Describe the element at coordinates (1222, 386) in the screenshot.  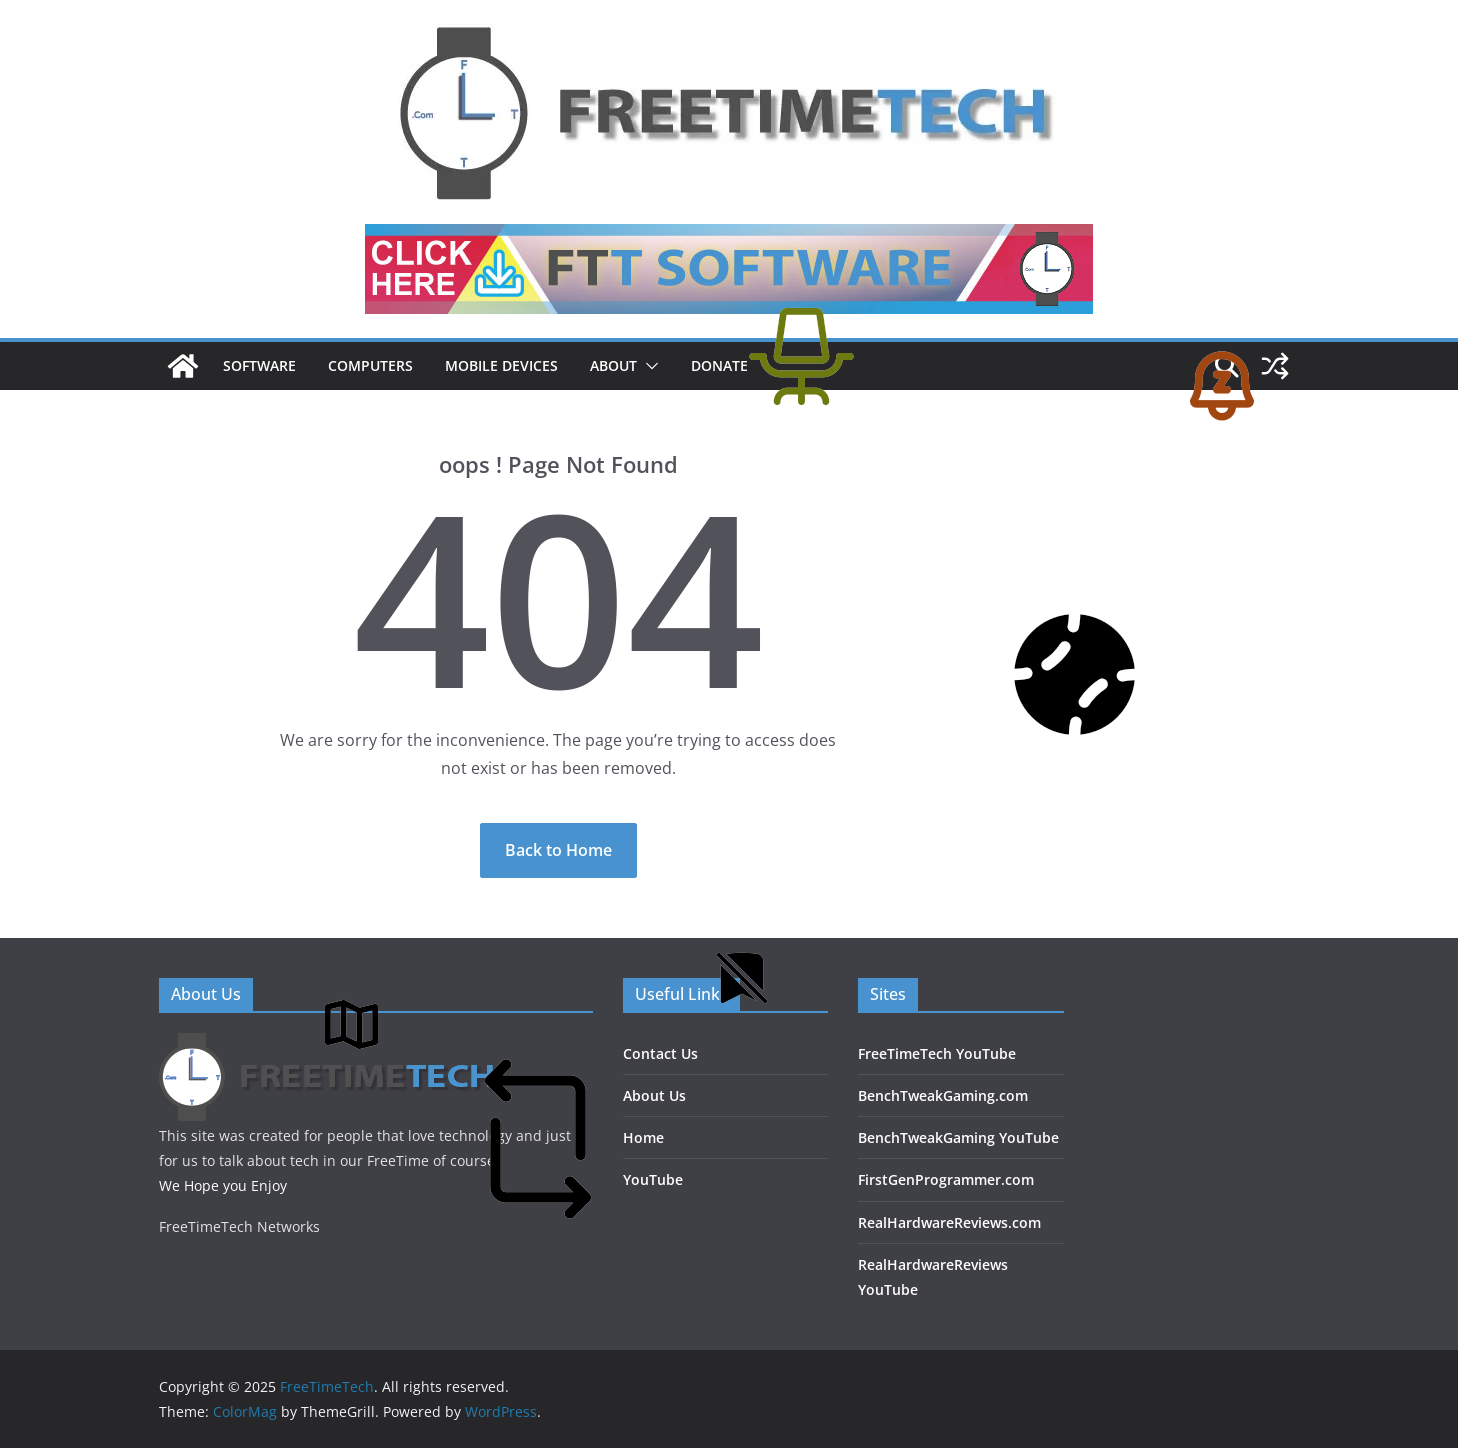
I see `enable sleep mode or snooze notifications` at that location.